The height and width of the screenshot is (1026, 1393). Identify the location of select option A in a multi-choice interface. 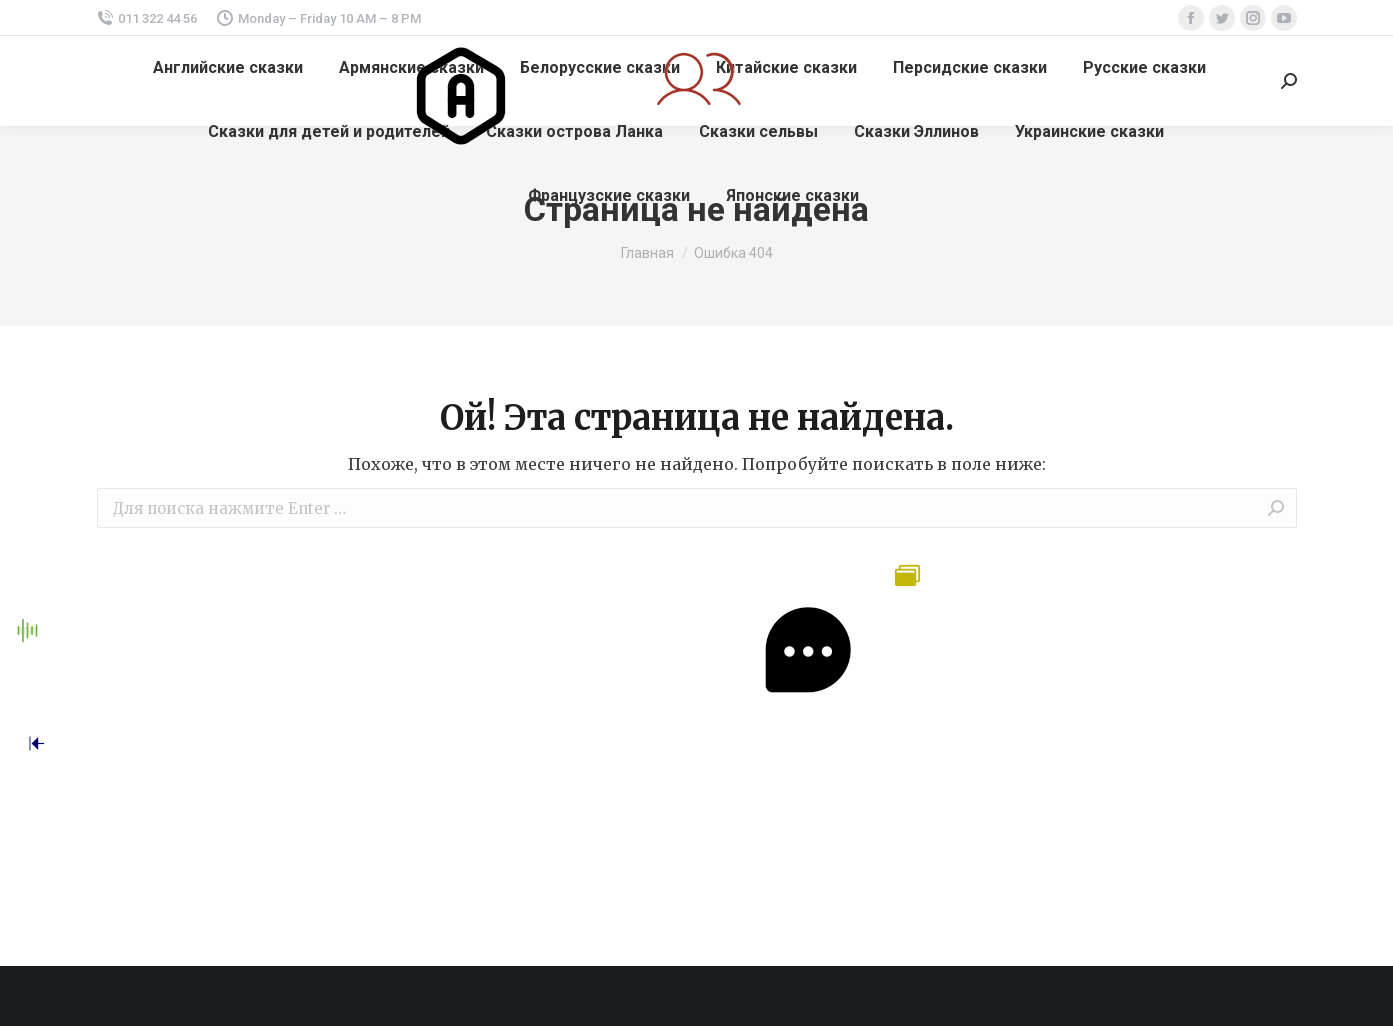
(461, 96).